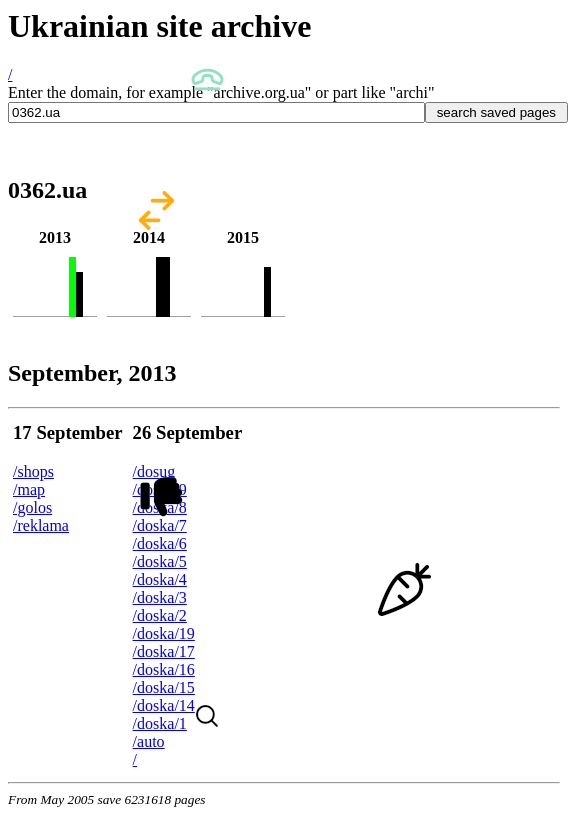 This screenshot has height=834, width=568. Describe the element at coordinates (162, 496) in the screenshot. I see `dislike or downvote content` at that location.